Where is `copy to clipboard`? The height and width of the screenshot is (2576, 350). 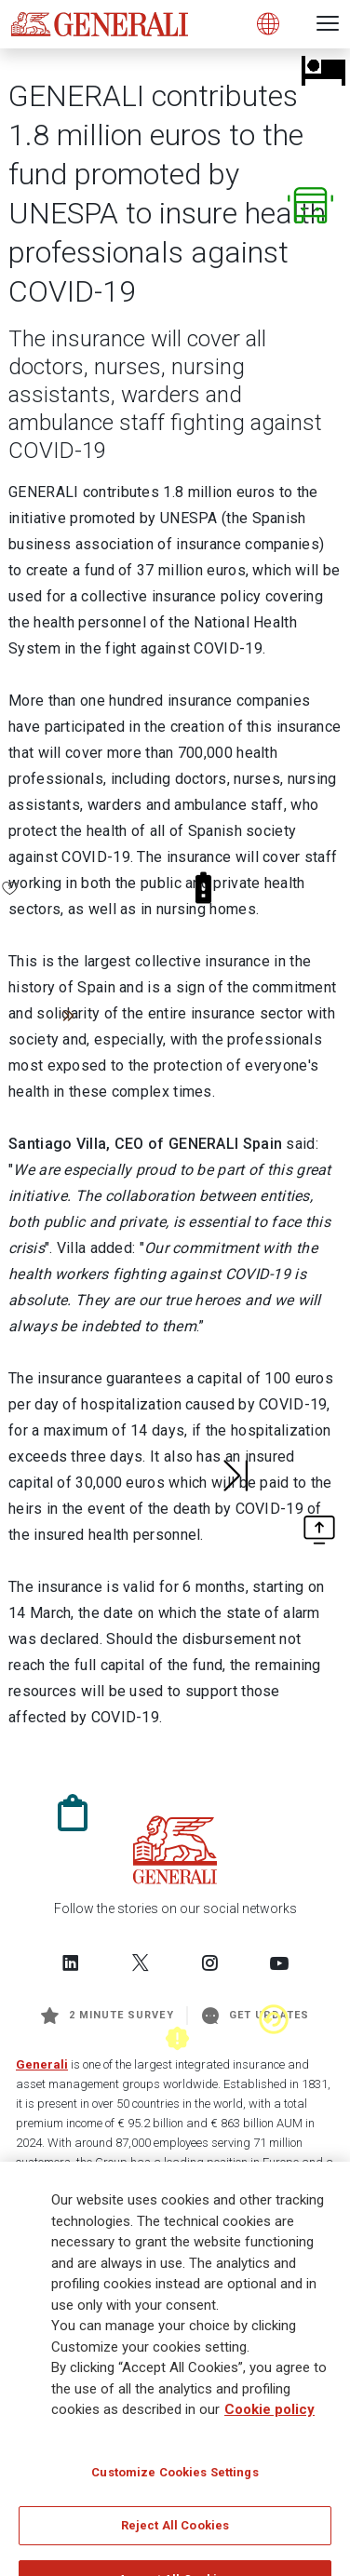
copy to clipboard is located at coordinates (73, 1813).